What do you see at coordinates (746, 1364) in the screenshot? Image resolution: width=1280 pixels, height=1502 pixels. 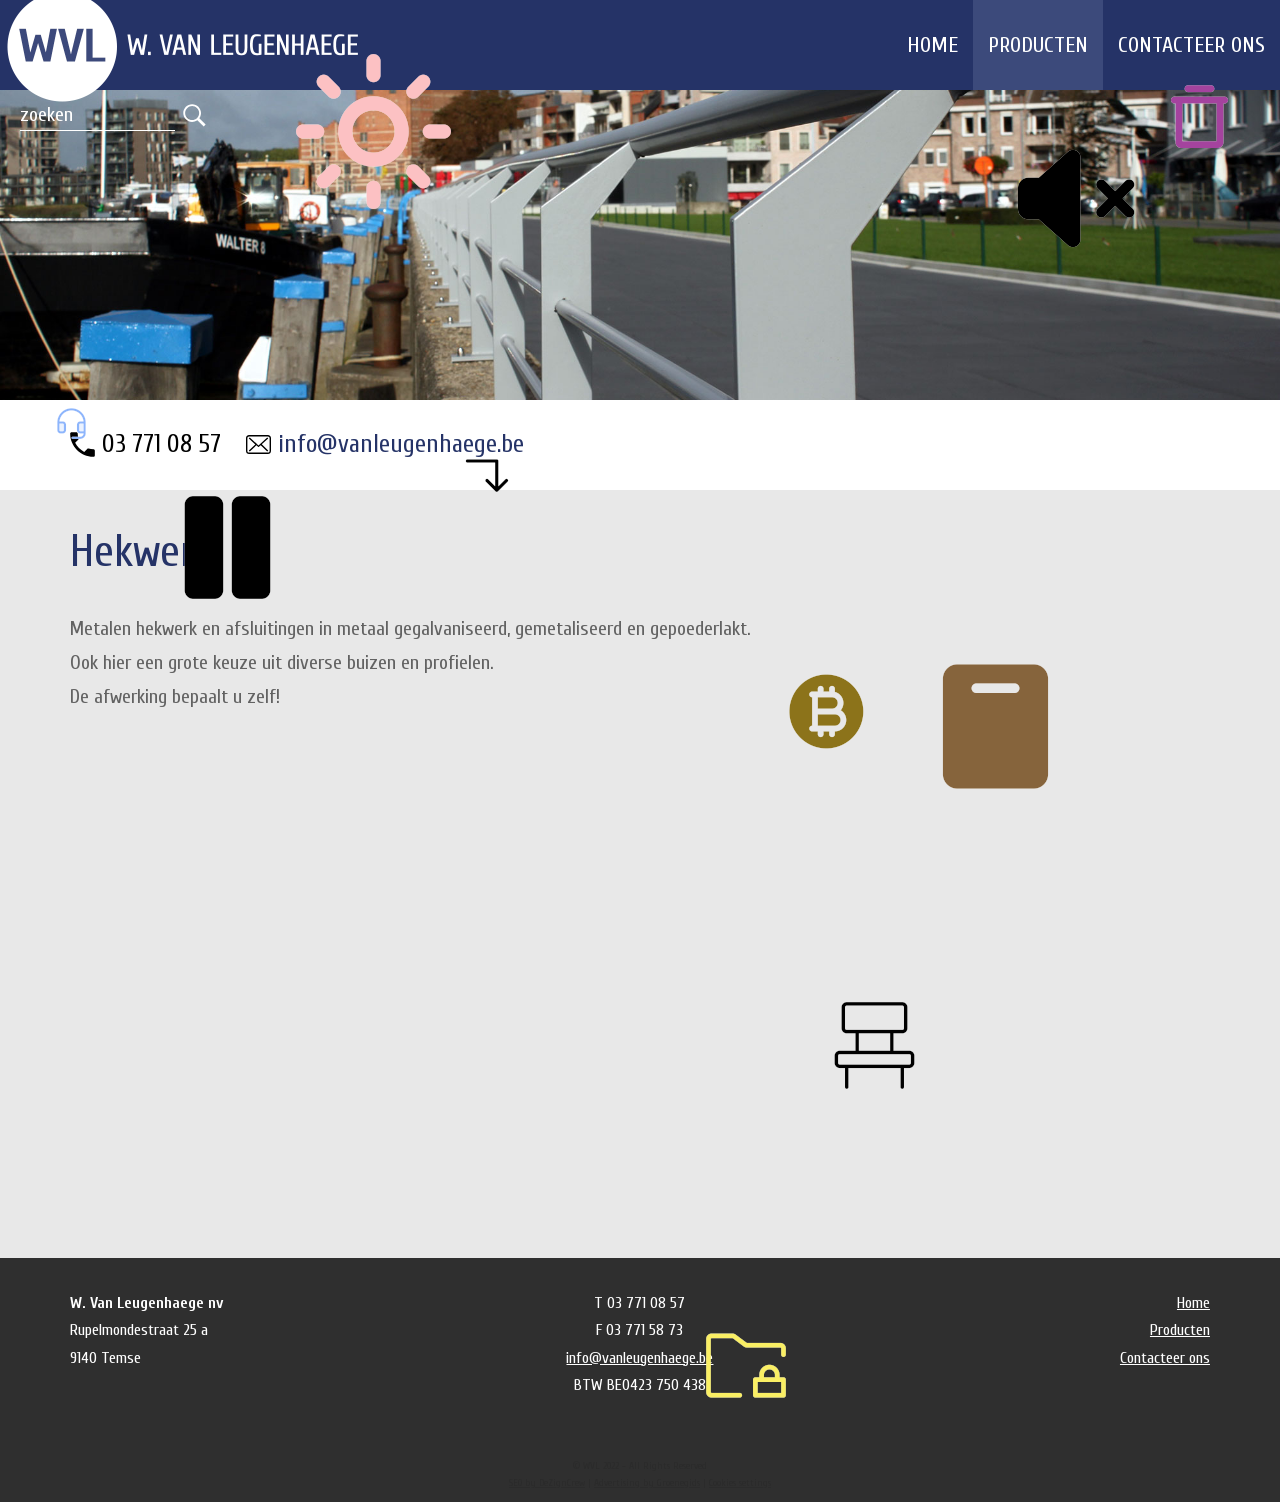 I see `access a password-protected folder` at bounding box center [746, 1364].